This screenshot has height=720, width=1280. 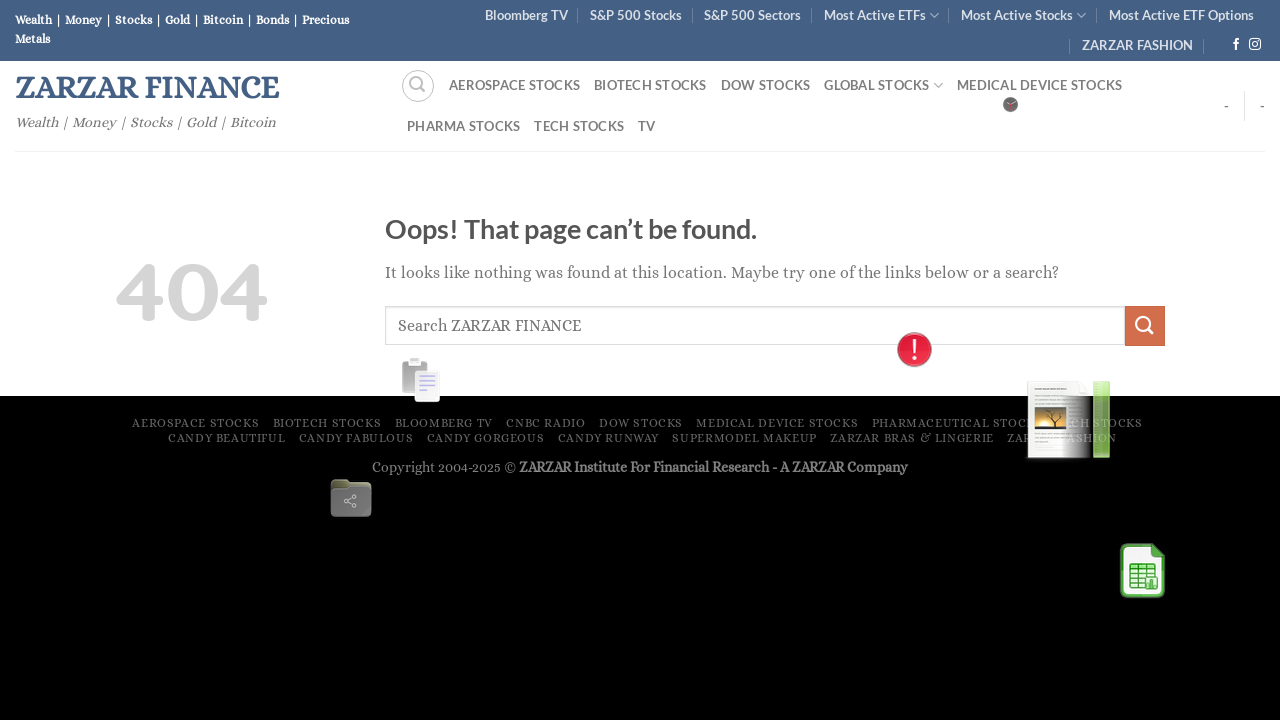 What do you see at coordinates (1010, 104) in the screenshot?
I see `open the clocks app` at bounding box center [1010, 104].